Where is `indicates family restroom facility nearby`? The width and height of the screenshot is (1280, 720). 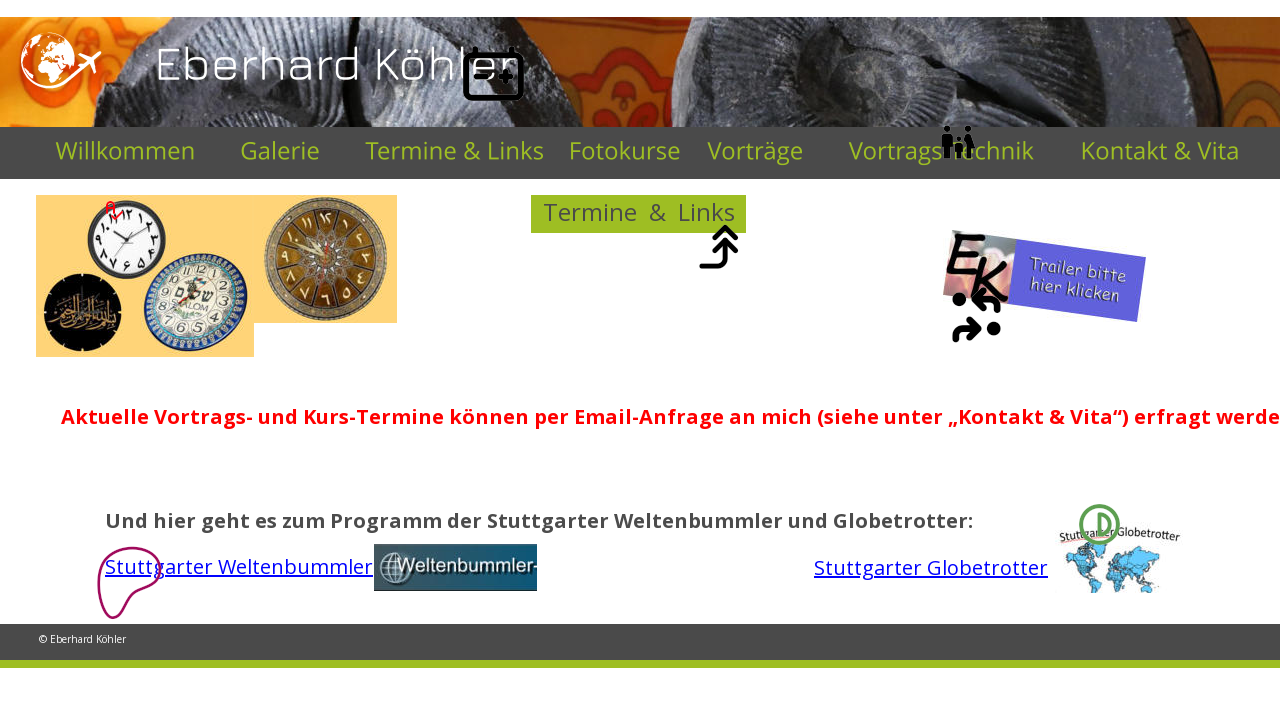
indicates family restroom facility nearby is located at coordinates (958, 142).